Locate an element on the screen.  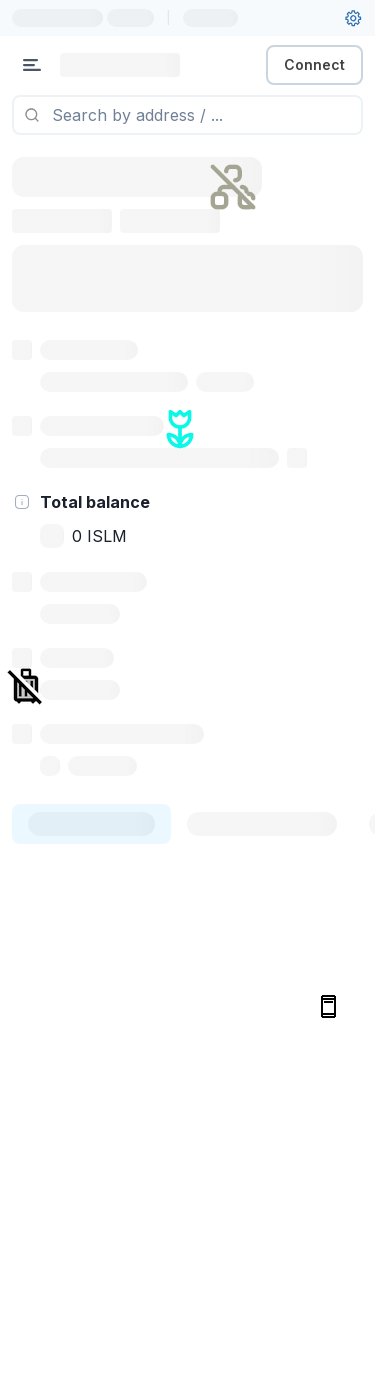
view mobile ad placements is located at coordinates (328, 1006).